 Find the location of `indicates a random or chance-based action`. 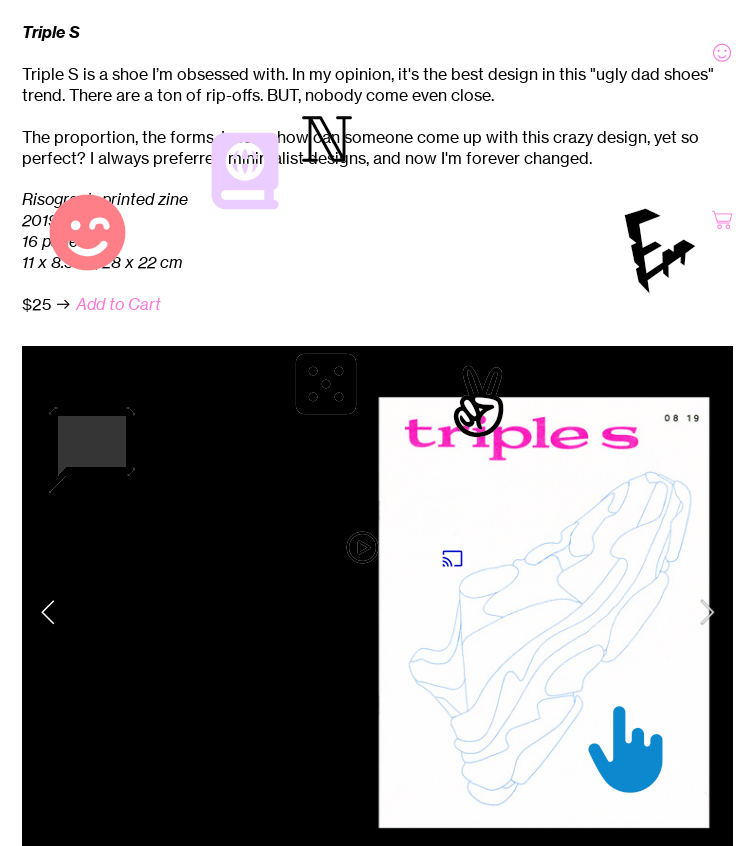

indicates a random or chance-based action is located at coordinates (326, 384).